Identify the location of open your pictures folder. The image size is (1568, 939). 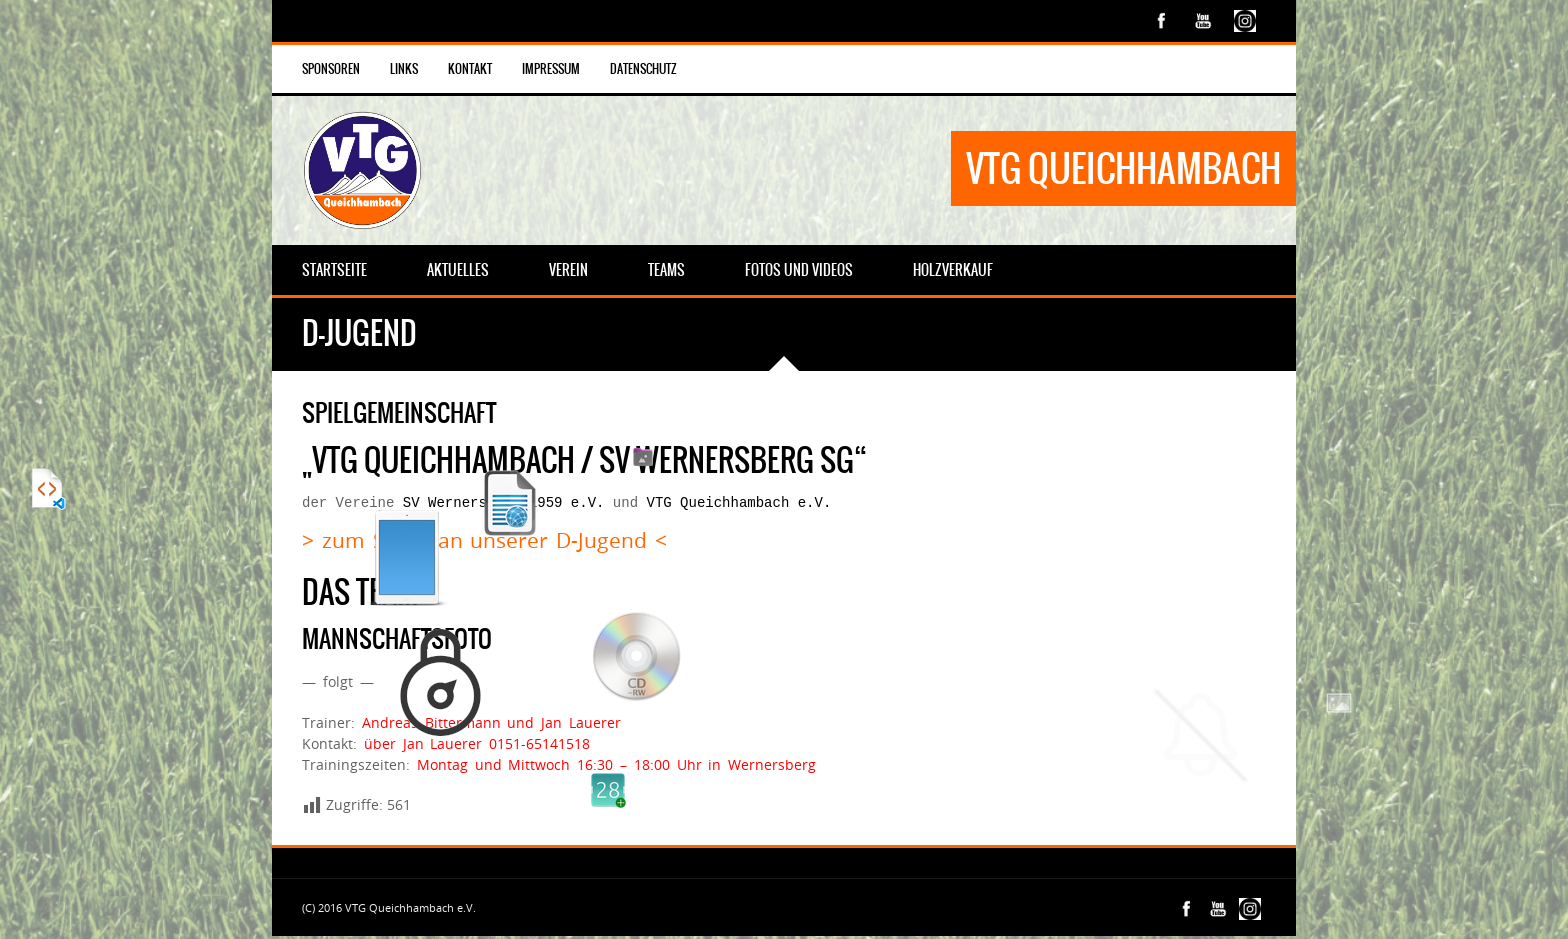
(643, 457).